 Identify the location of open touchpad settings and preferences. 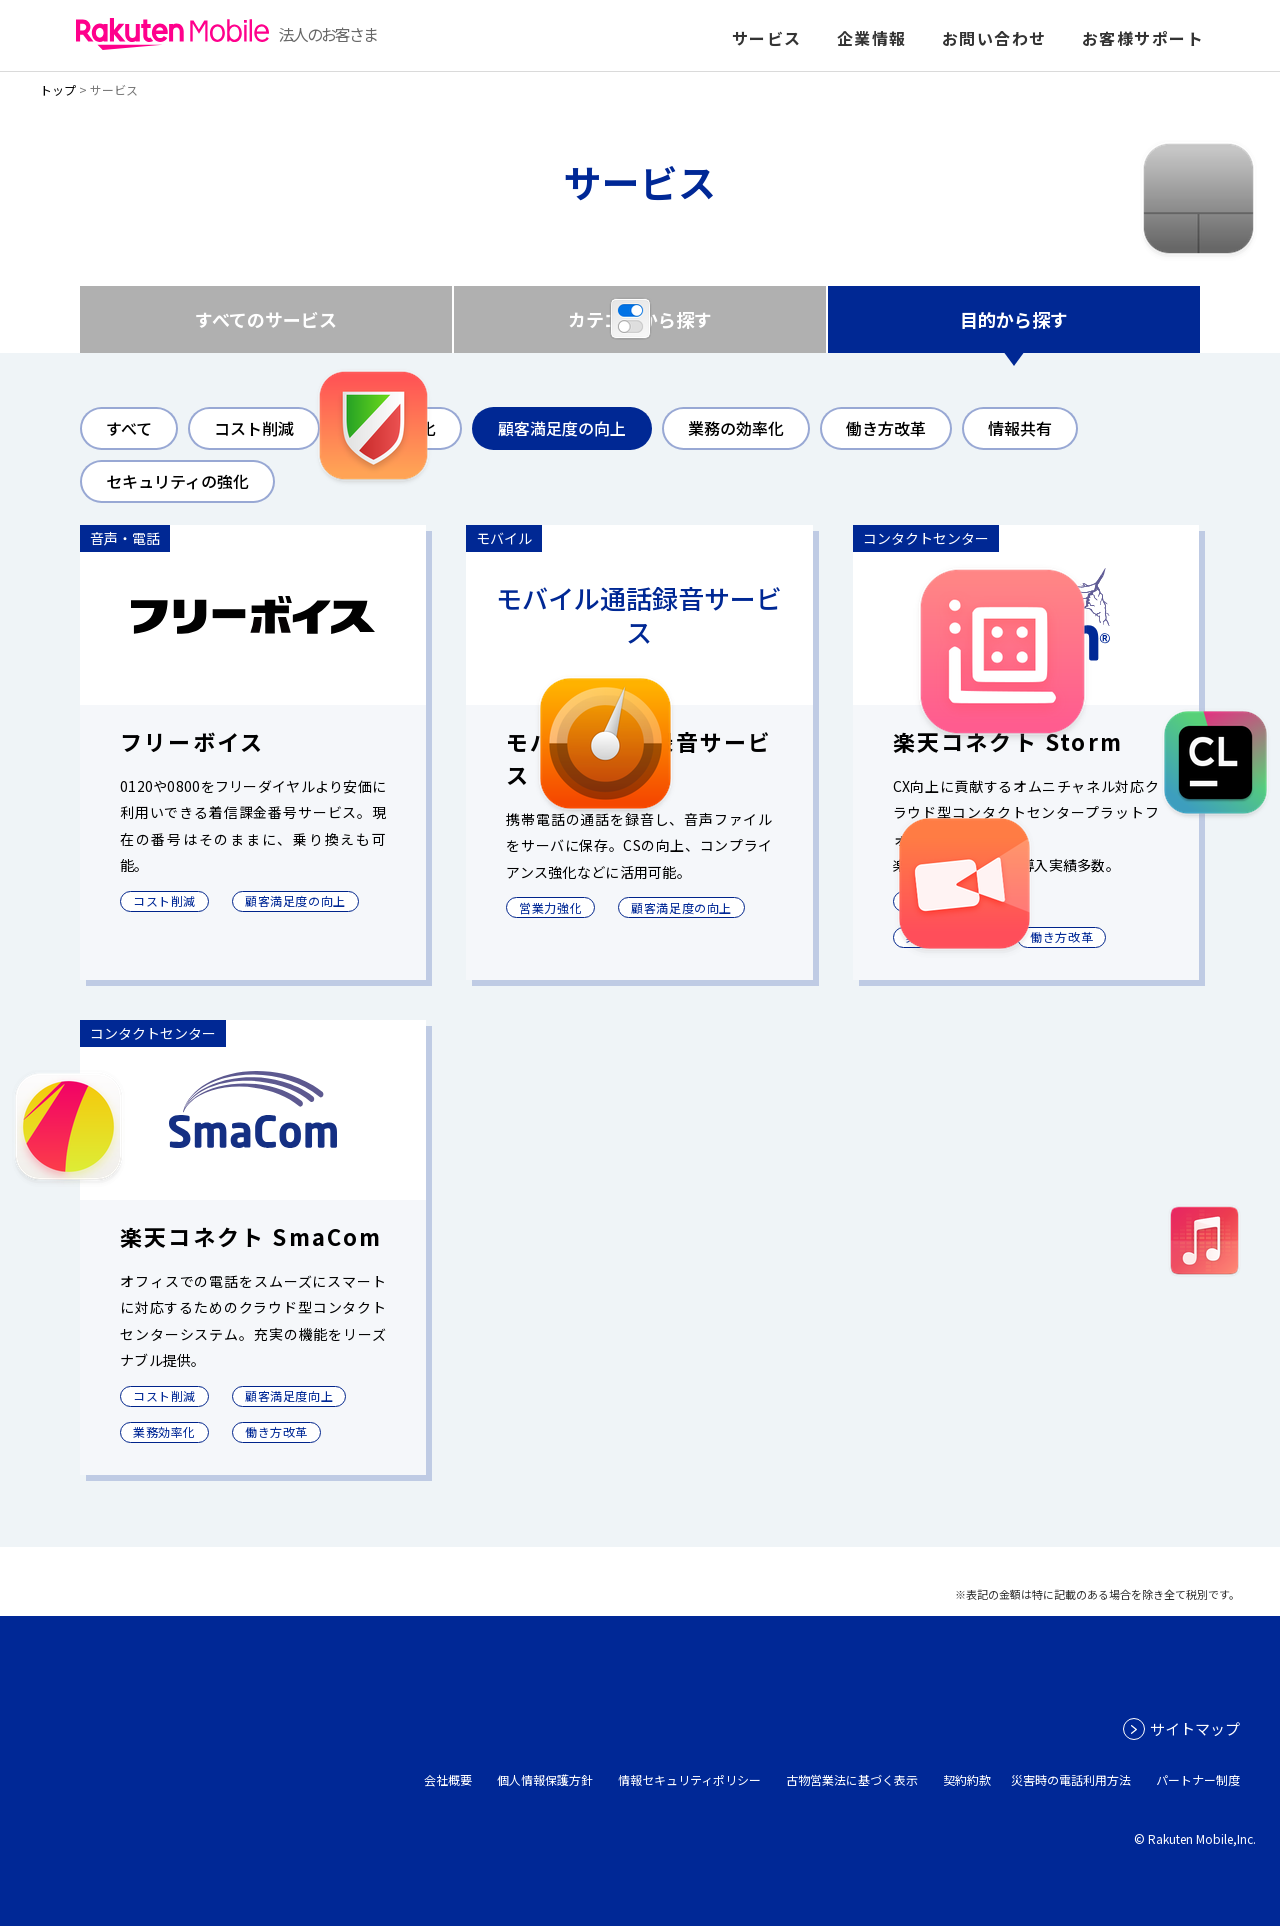
(1198, 198).